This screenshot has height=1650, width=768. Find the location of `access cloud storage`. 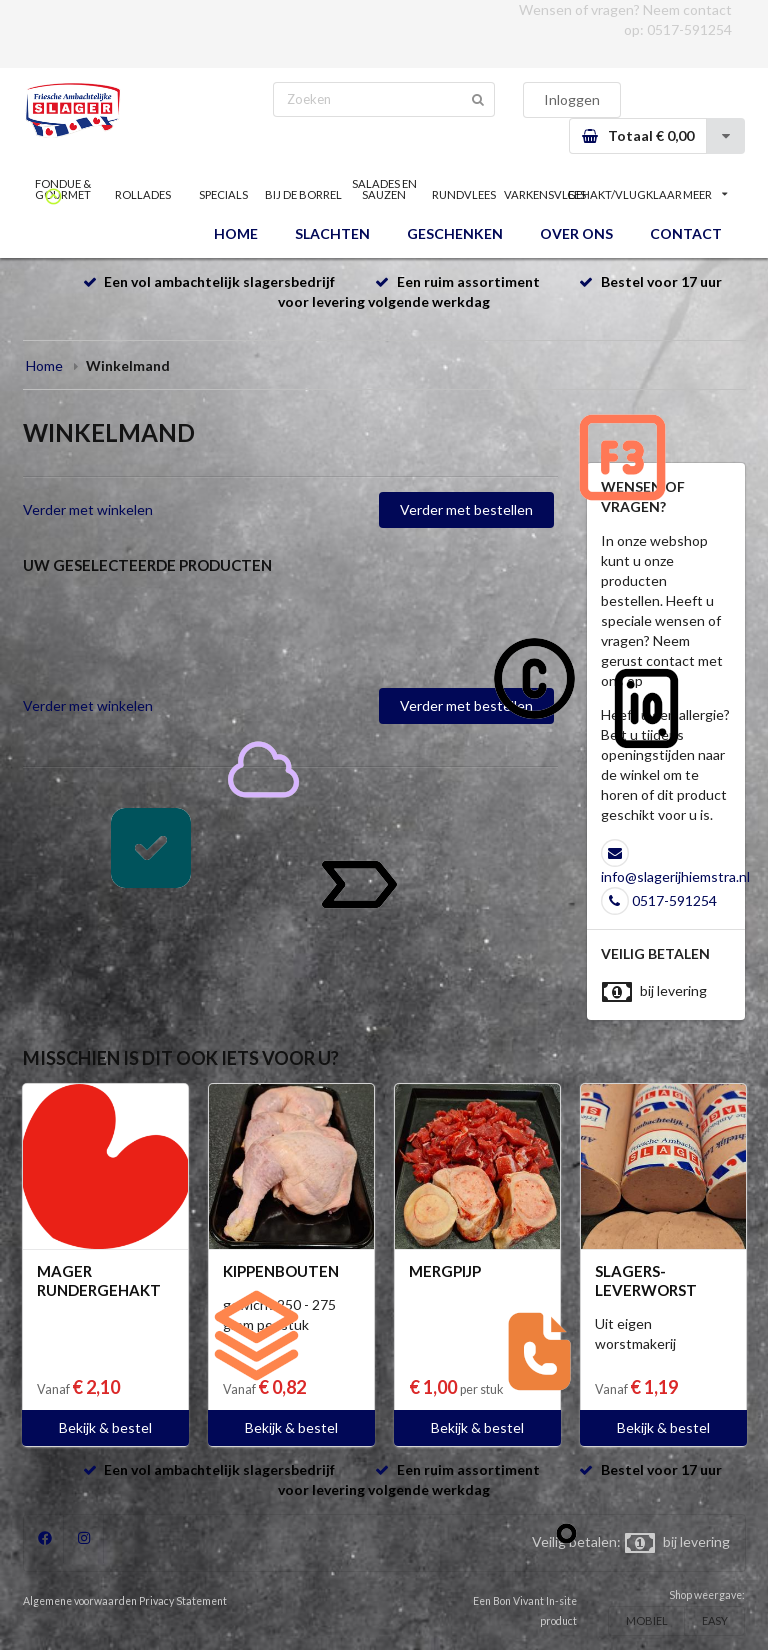

access cloud storage is located at coordinates (263, 769).